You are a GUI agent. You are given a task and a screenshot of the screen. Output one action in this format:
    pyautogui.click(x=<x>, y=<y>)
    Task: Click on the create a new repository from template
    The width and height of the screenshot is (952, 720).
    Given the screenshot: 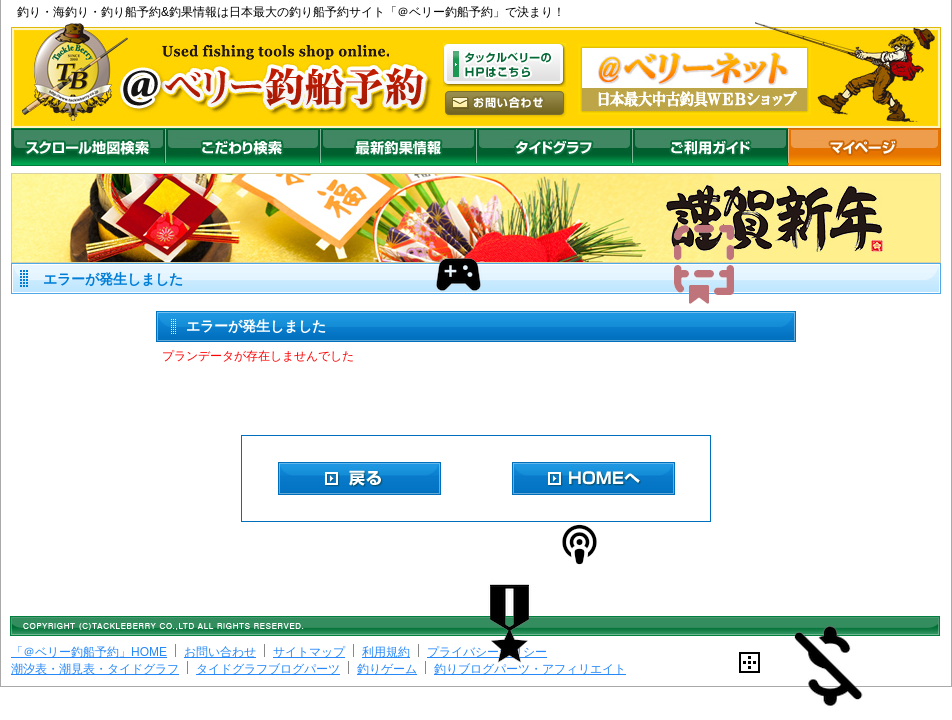 What is the action you would take?
    pyautogui.click(x=704, y=265)
    